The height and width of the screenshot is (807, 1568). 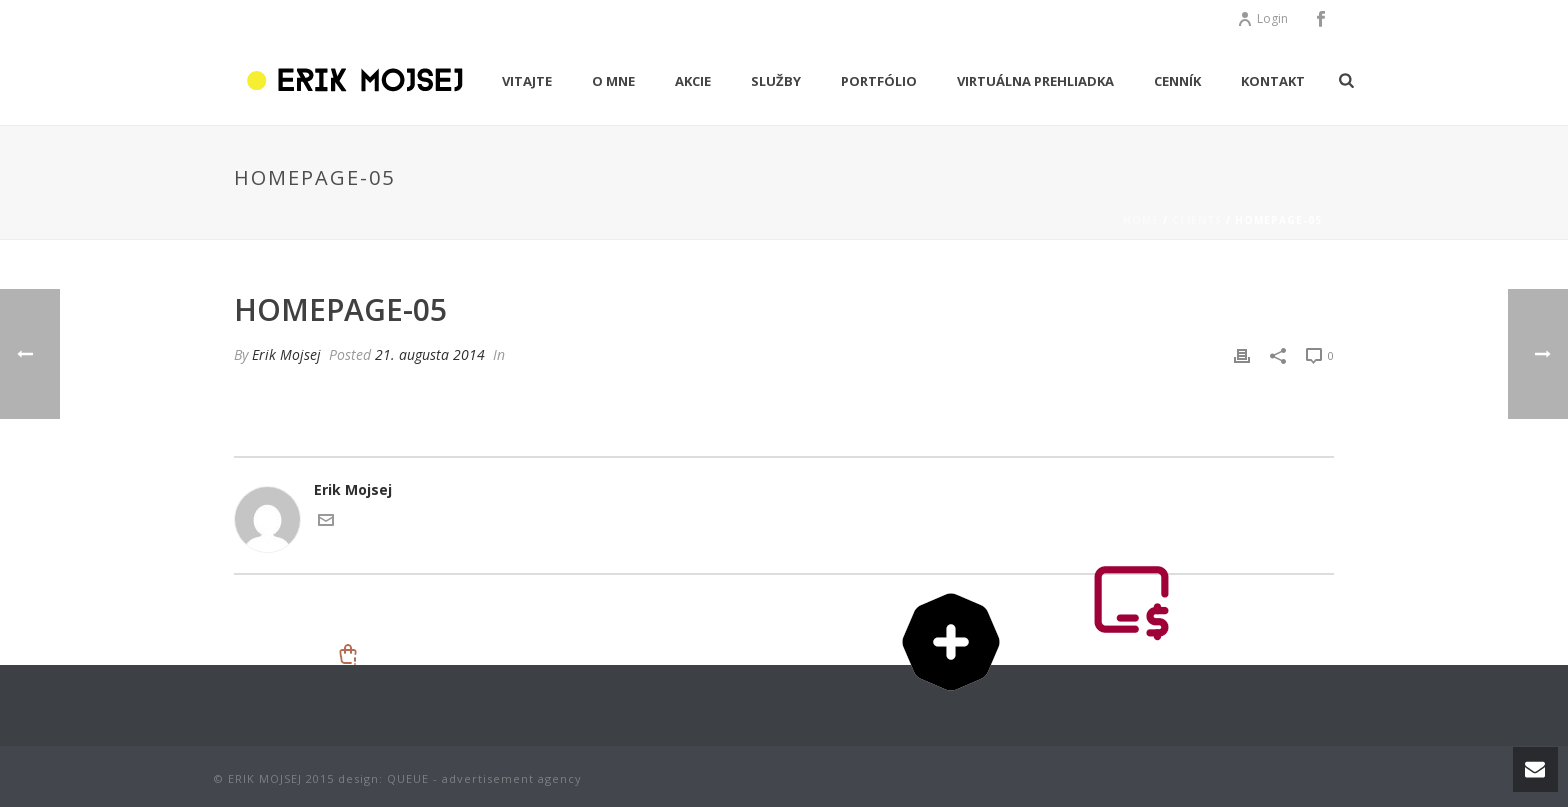 What do you see at coordinates (1131, 599) in the screenshot?
I see `access tablet payment or billing settings` at bounding box center [1131, 599].